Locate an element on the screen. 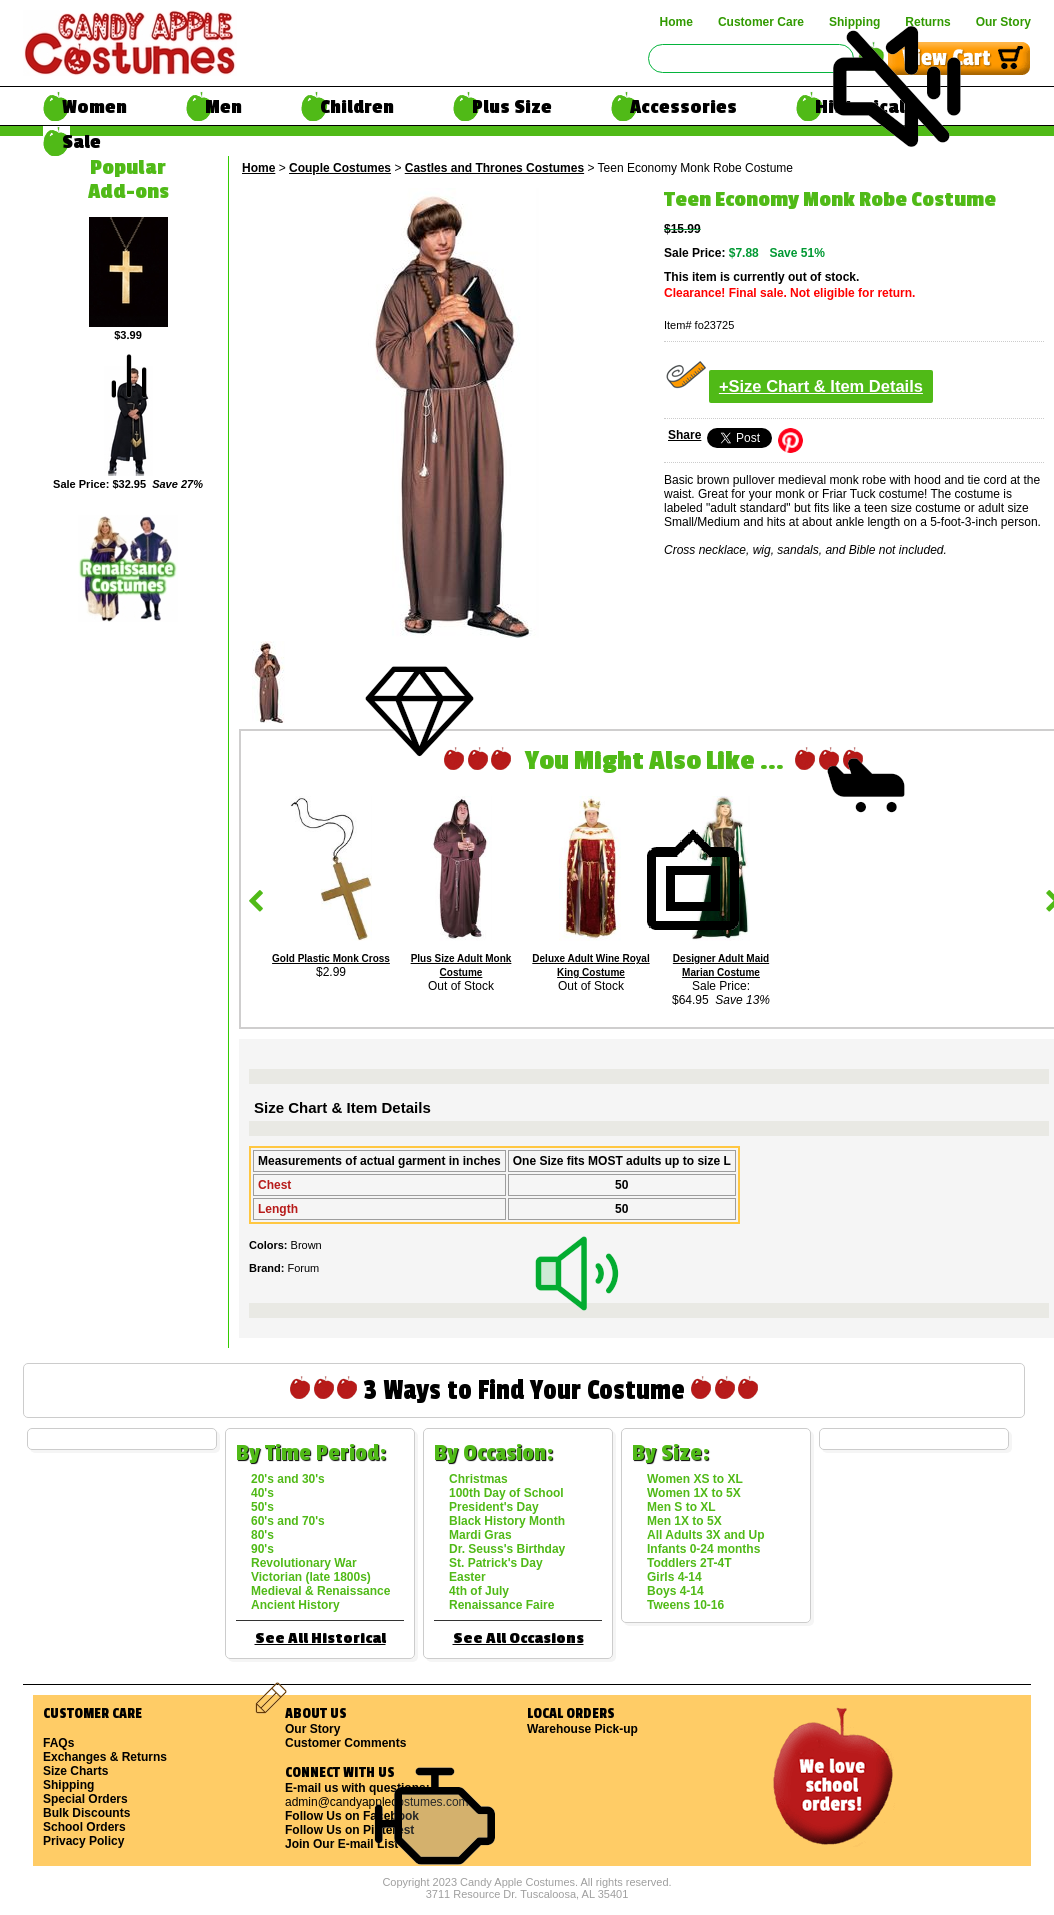 The image size is (1054, 1915). view bar chart or statistics is located at coordinates (129, 376).